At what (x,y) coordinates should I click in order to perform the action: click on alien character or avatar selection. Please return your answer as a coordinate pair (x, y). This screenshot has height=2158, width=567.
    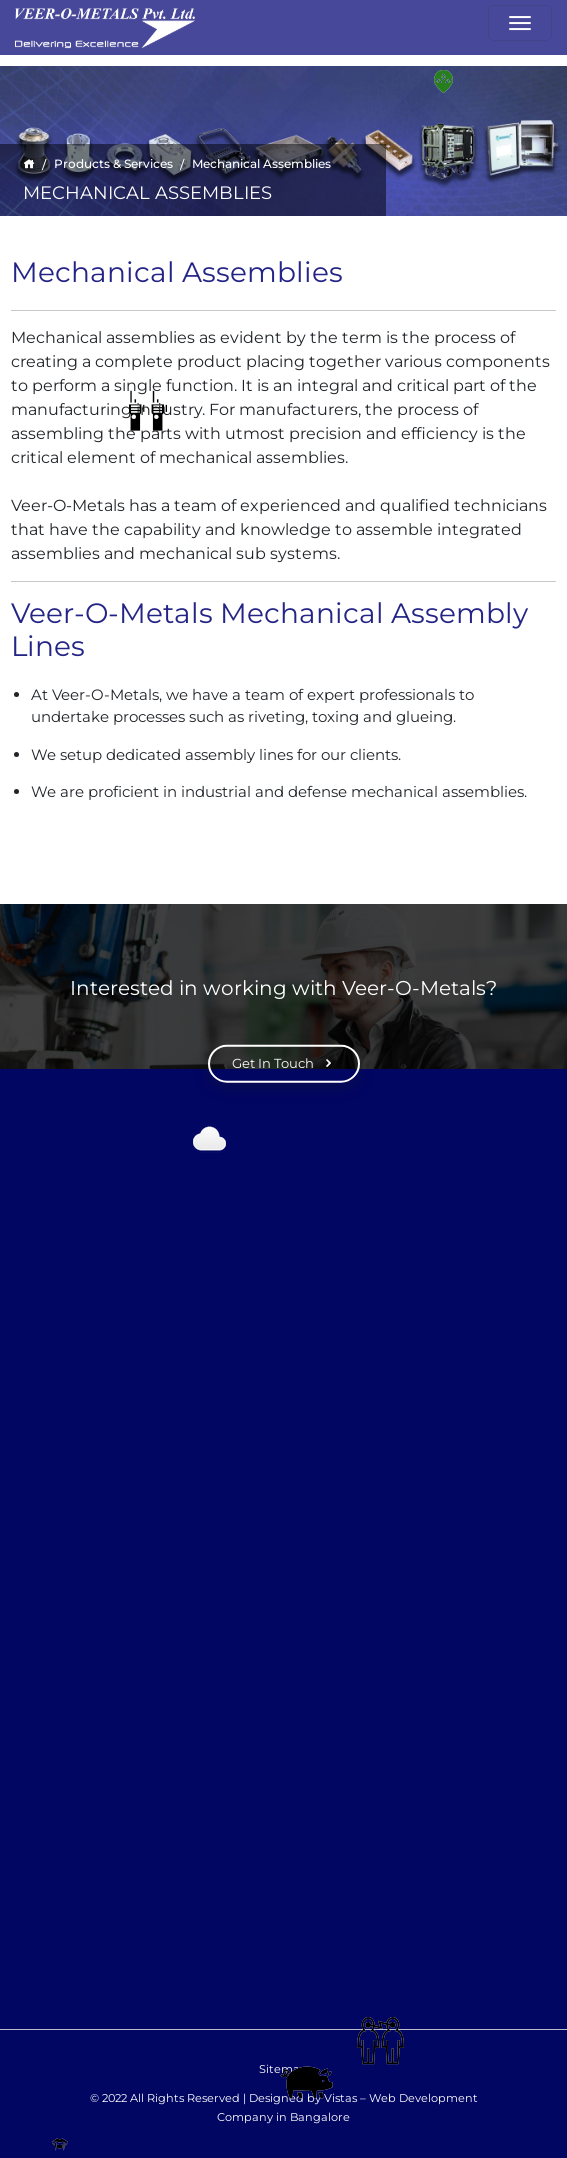
    Looking at the image, I should click on (443, 81).